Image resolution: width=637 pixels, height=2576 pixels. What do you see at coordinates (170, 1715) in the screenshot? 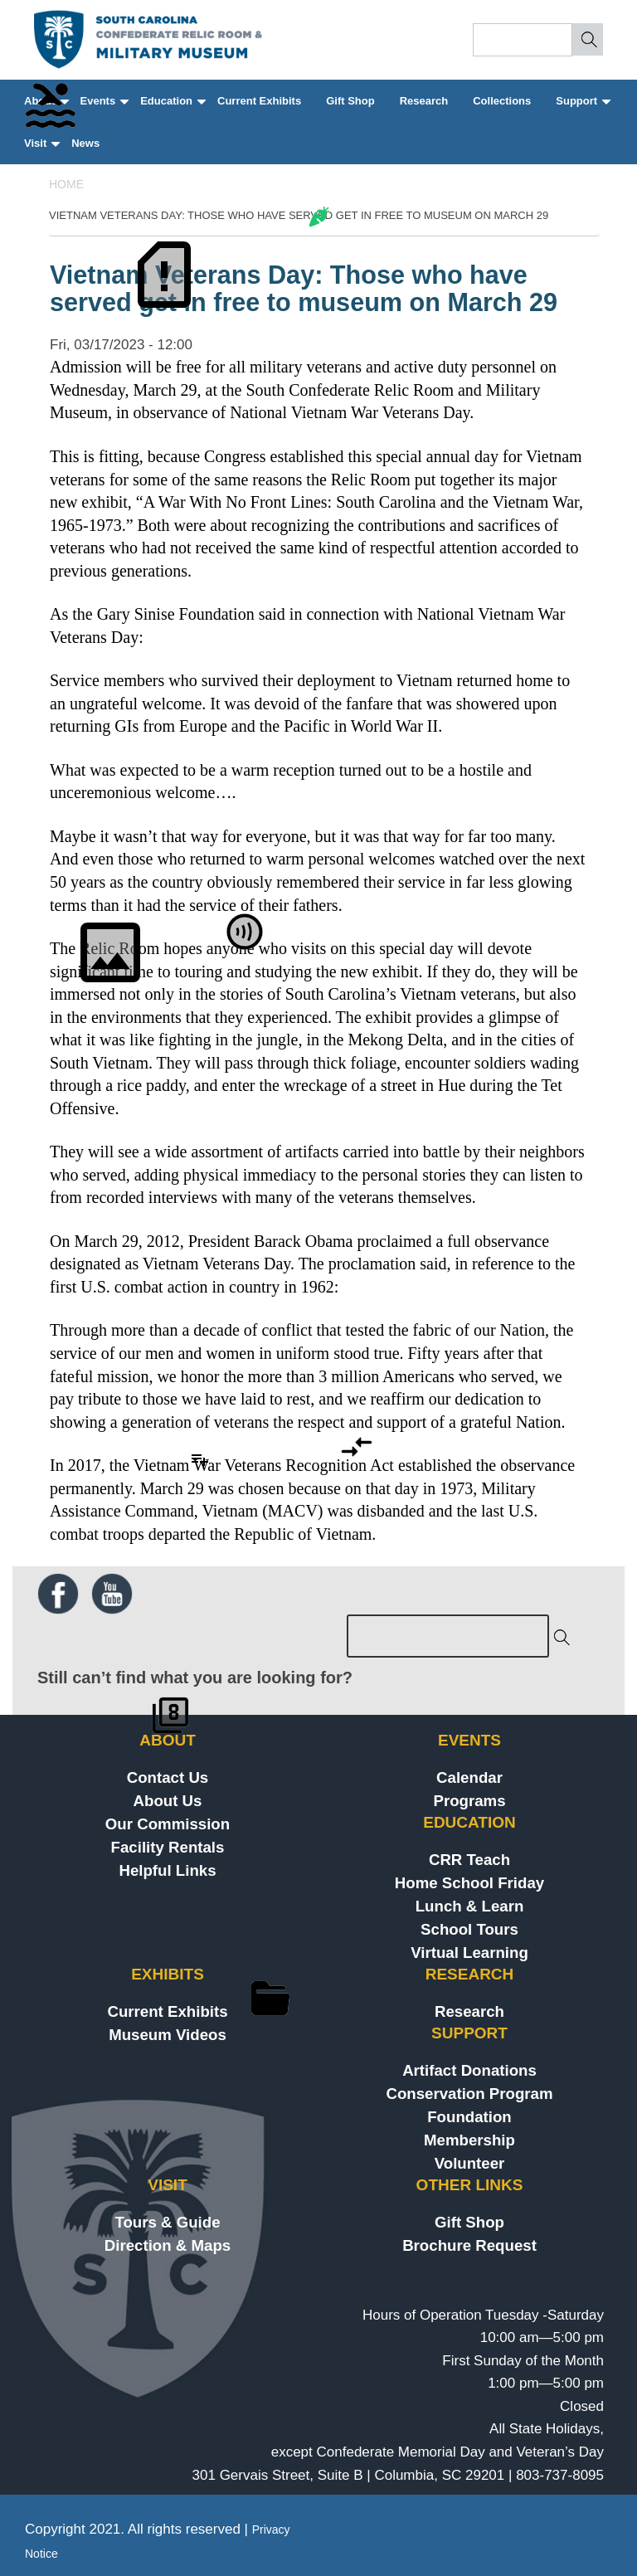
I see `view photo filter number 8` at bounding box center [170, 1715].